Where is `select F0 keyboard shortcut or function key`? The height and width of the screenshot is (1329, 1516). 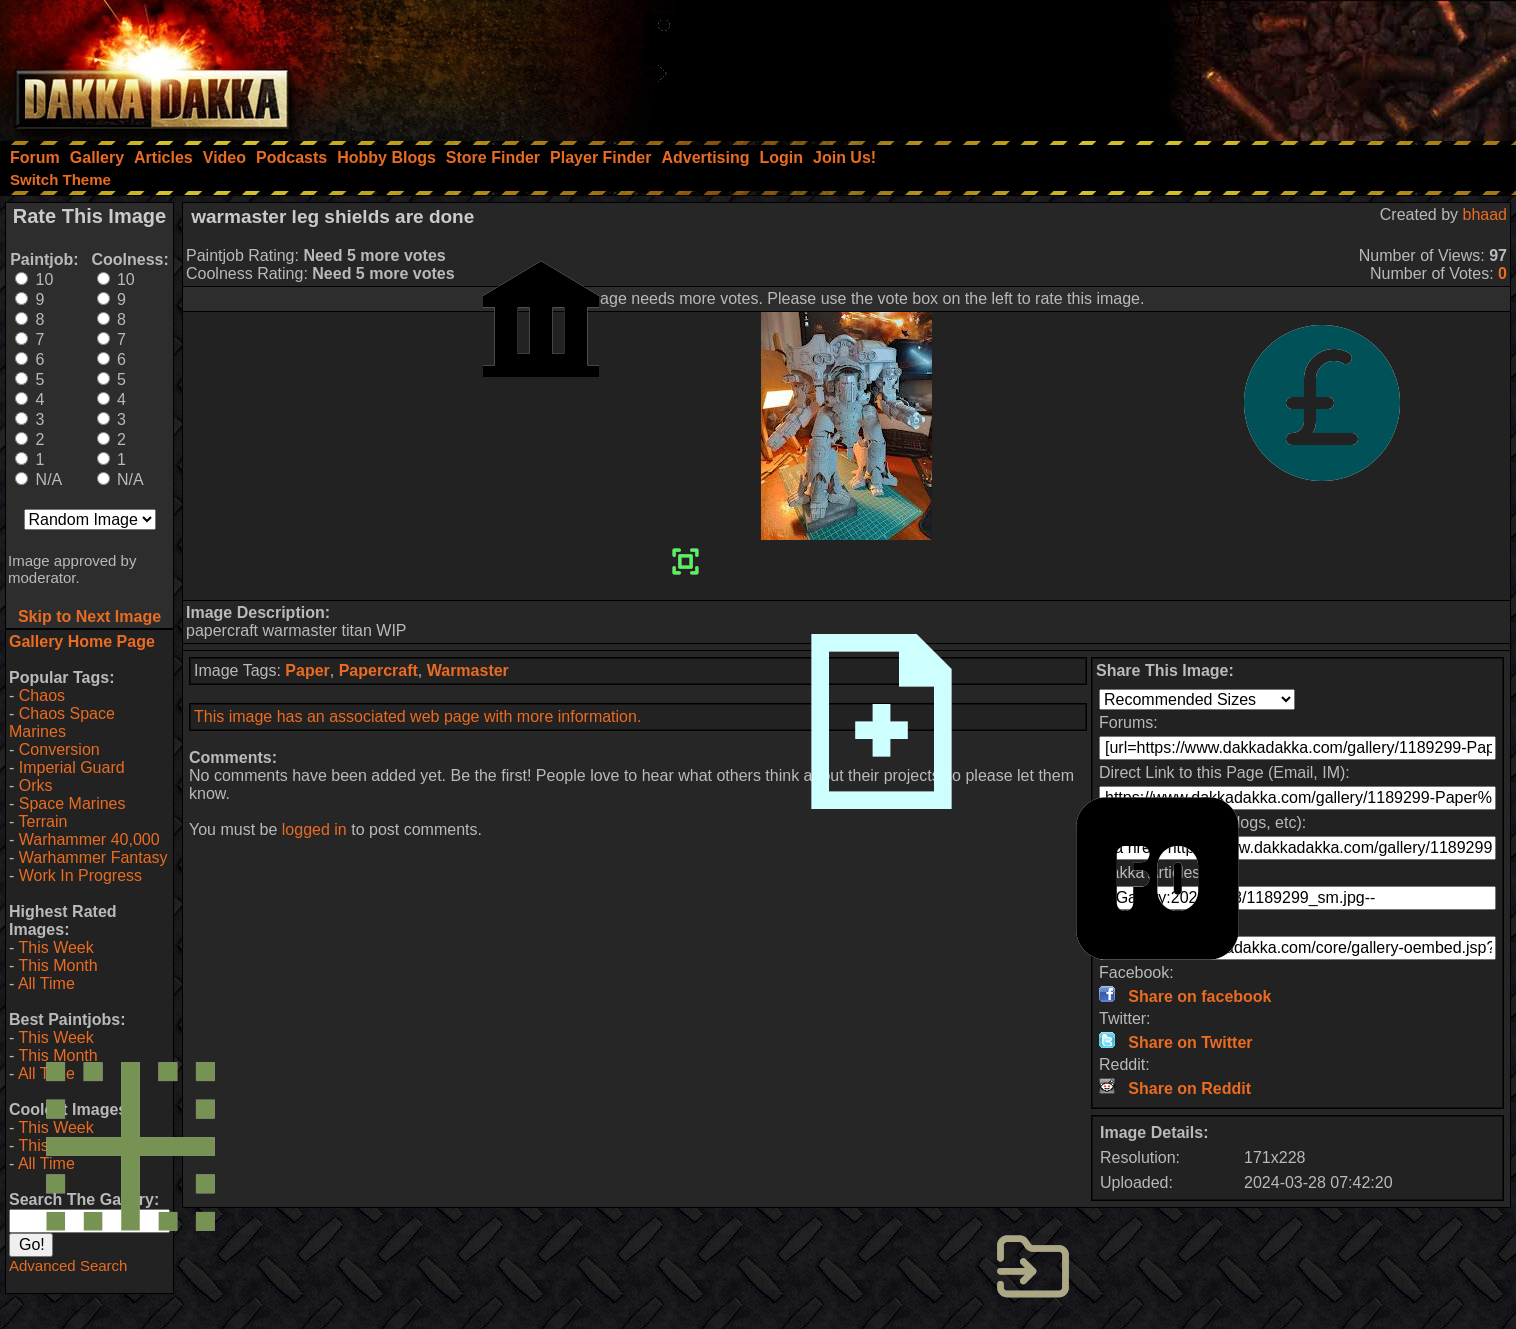 select F0 keyboard shortcut or function key is located at coordinates (1157, 878).